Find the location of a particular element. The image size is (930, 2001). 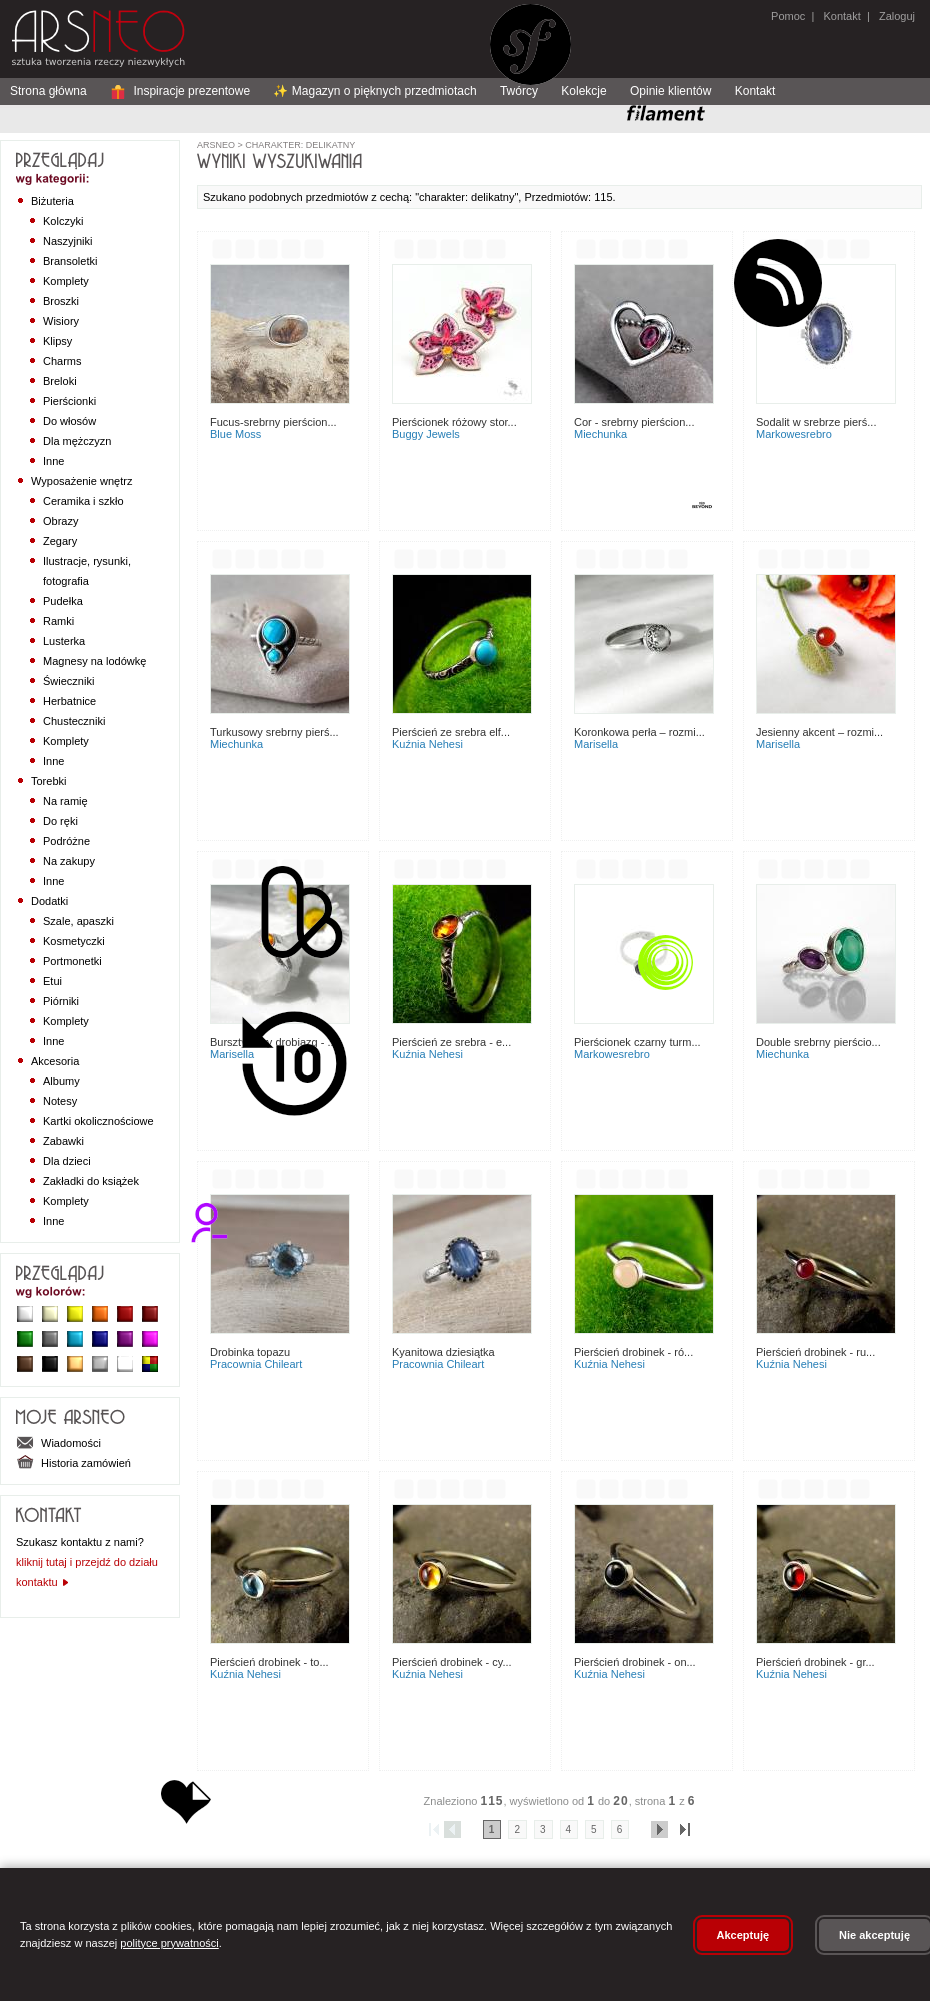

remove a user or contact is located at coordinates (206, 1223).